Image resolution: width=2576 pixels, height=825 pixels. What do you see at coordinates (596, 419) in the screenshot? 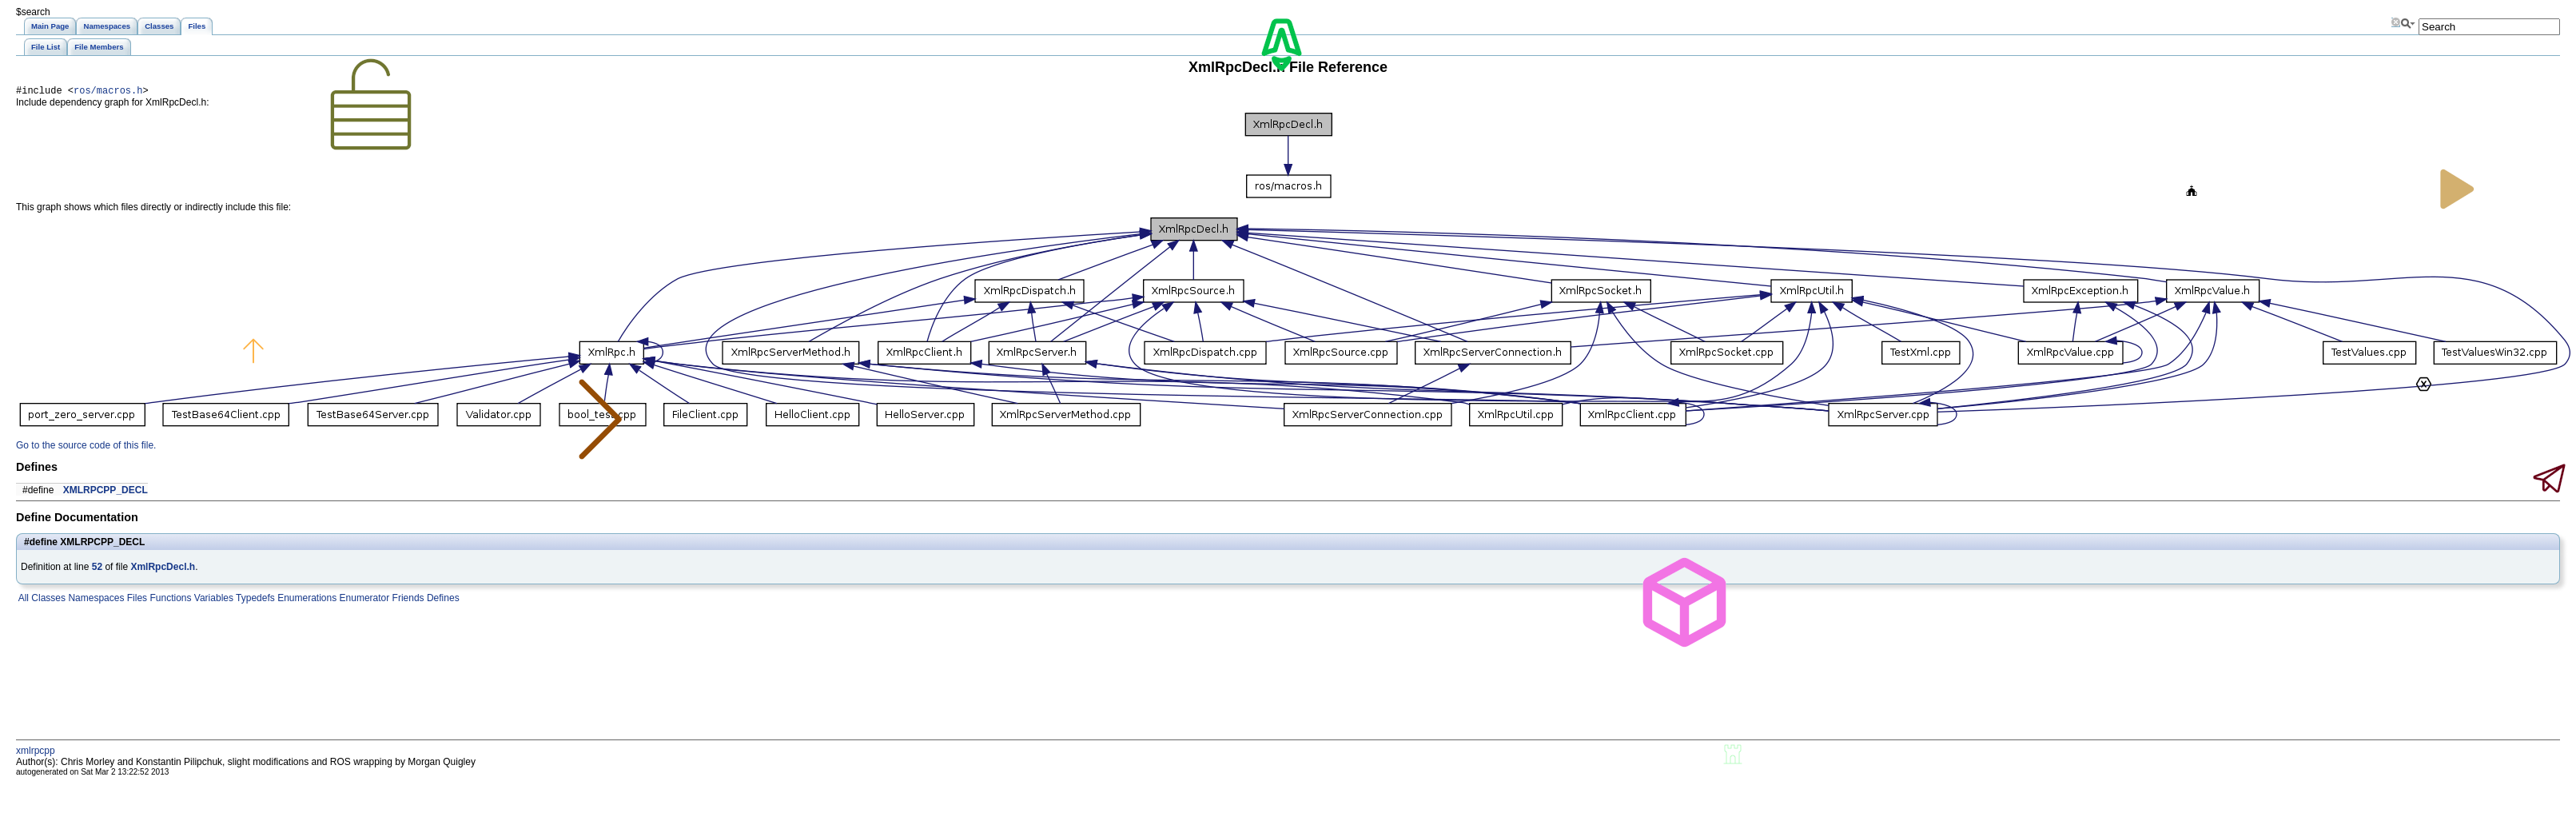
I see `navigate to the next item or page` at bounding box center [596, 419].